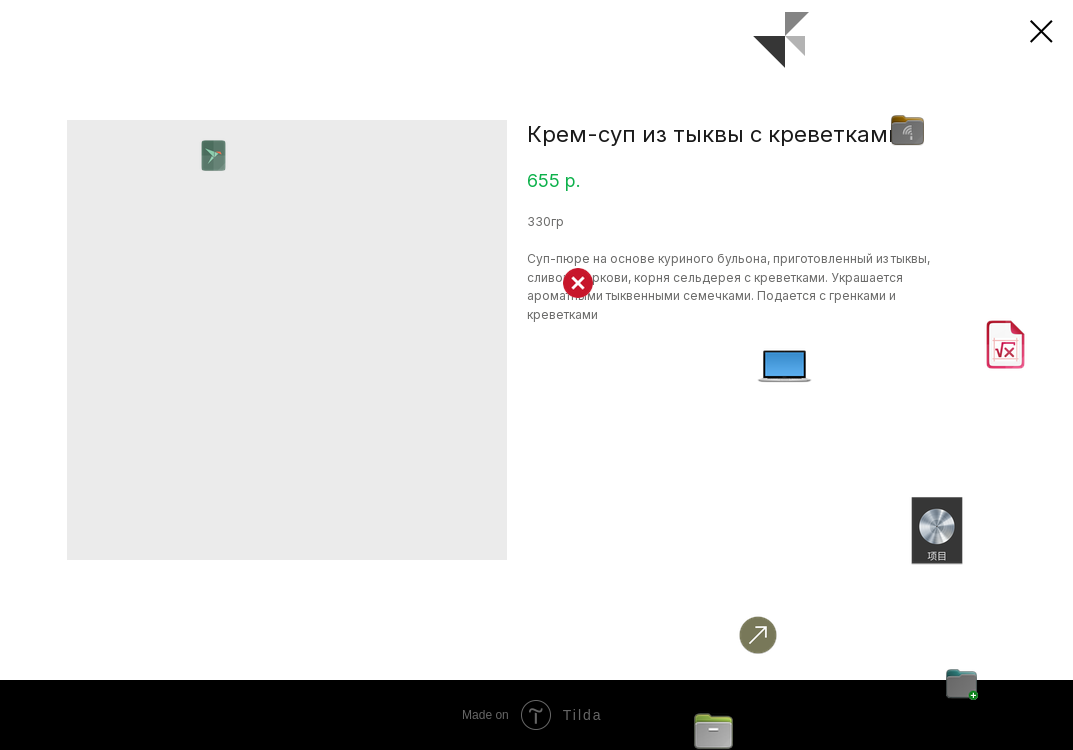 The height and width of the screenshot is (750, 1073). What do you see at coordinates (758, 635) in the screenshot?
I see `indicates a symbolic link or shortcut to another file` at bounding box center [758, 635].